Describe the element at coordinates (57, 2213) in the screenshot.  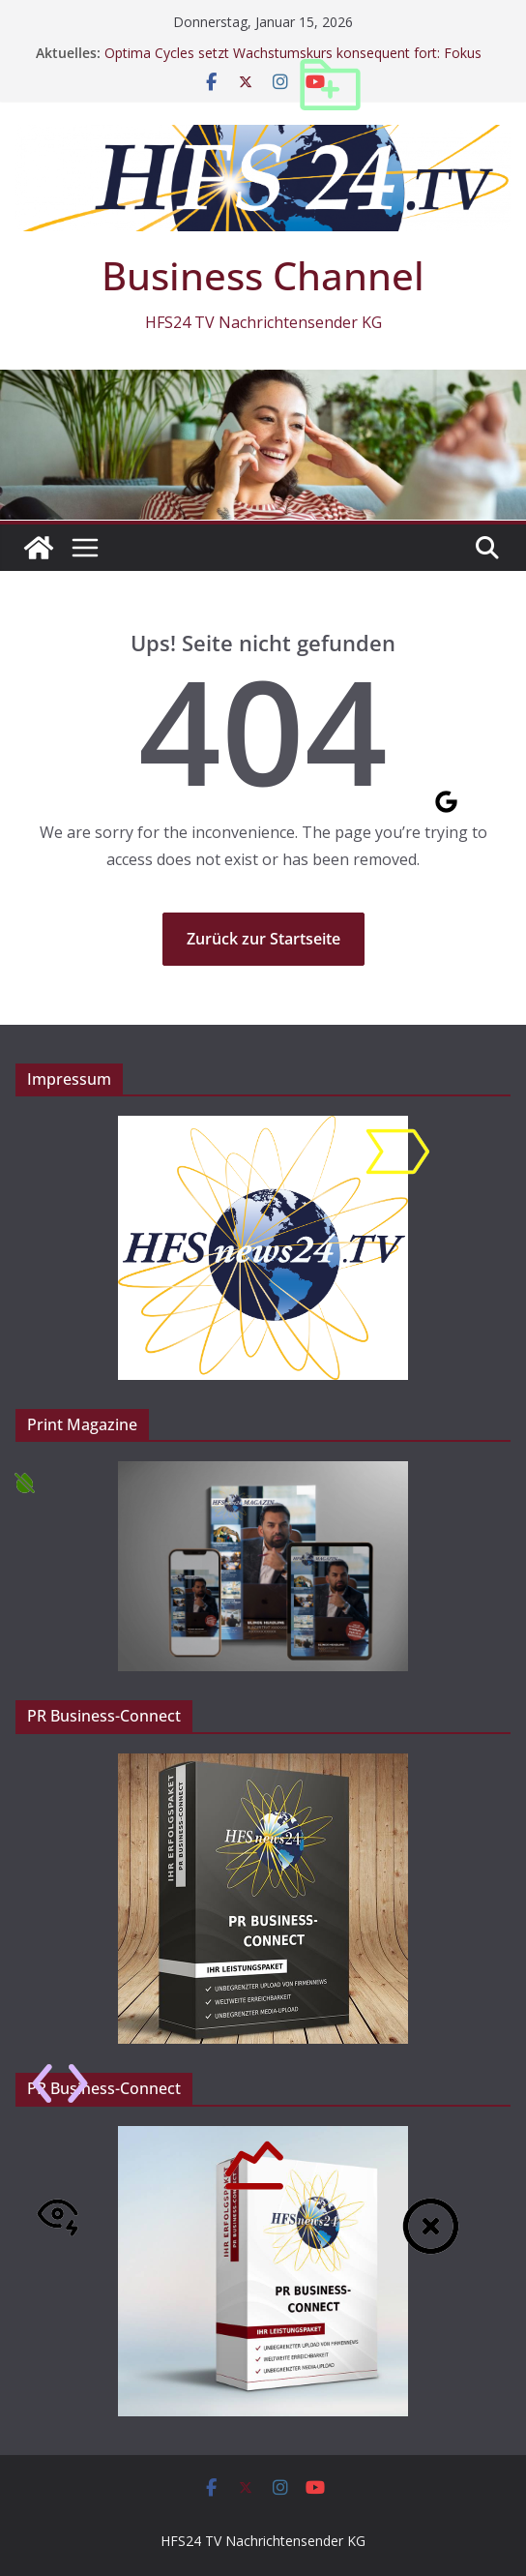
I see `quick view or flash preview` at that location.